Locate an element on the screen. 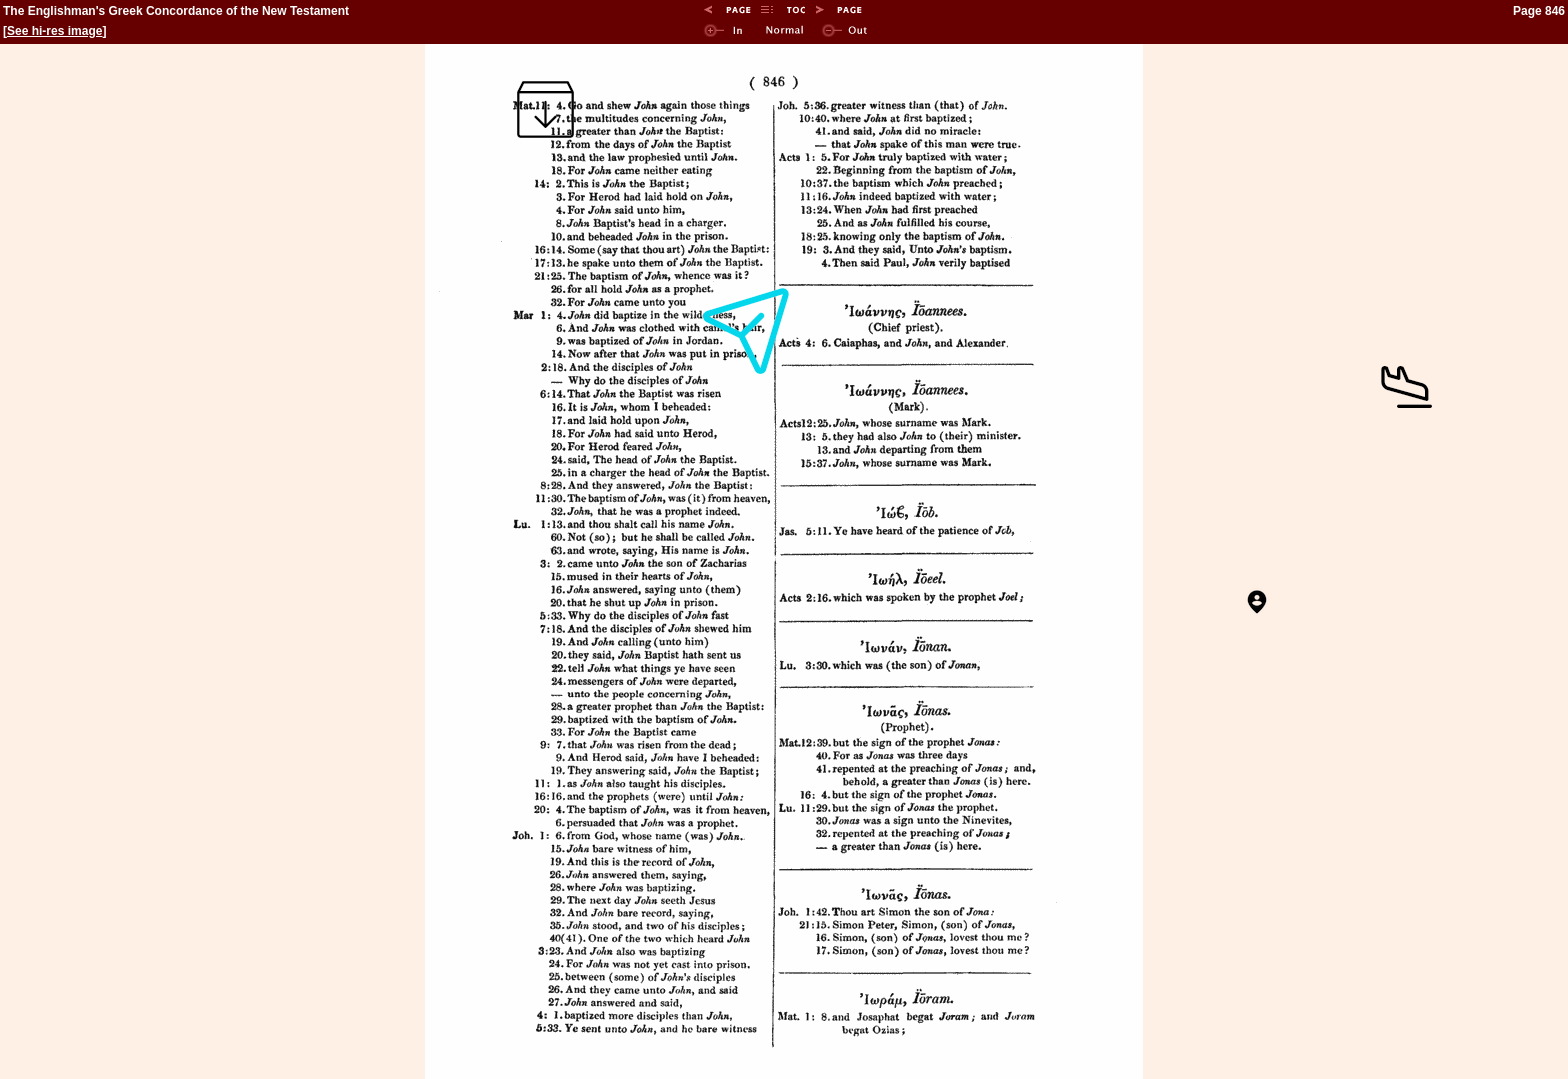  view a contact's location on the map is located at coordinates (1257, 602).